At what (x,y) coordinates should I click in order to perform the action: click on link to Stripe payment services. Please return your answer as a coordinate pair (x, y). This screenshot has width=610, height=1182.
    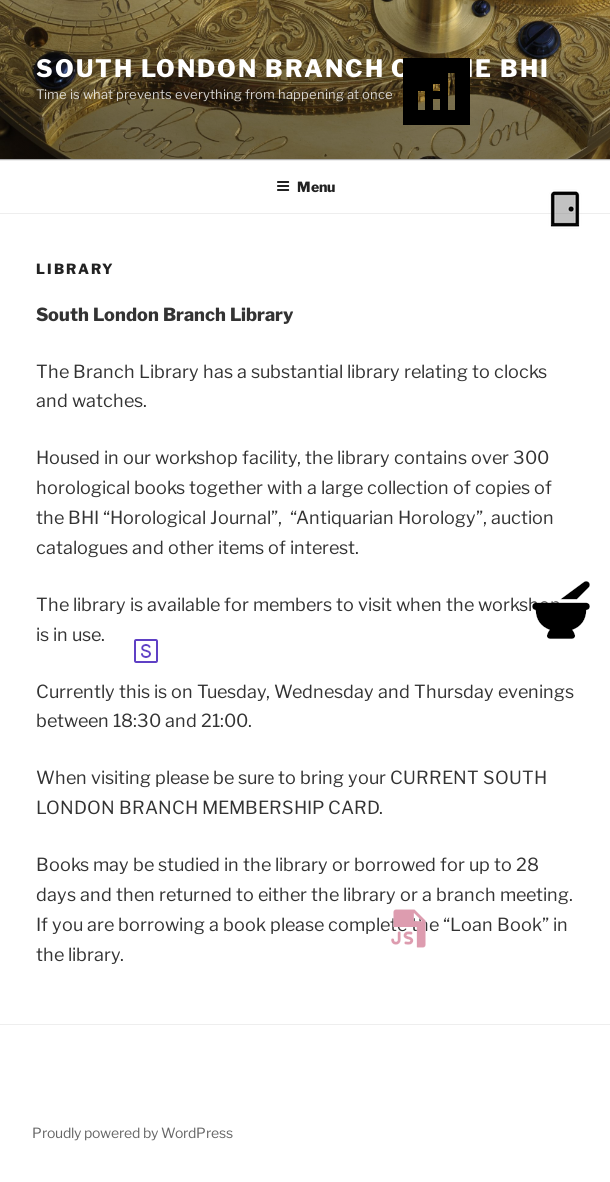
    Looking at the image, I should click on (146, 651).